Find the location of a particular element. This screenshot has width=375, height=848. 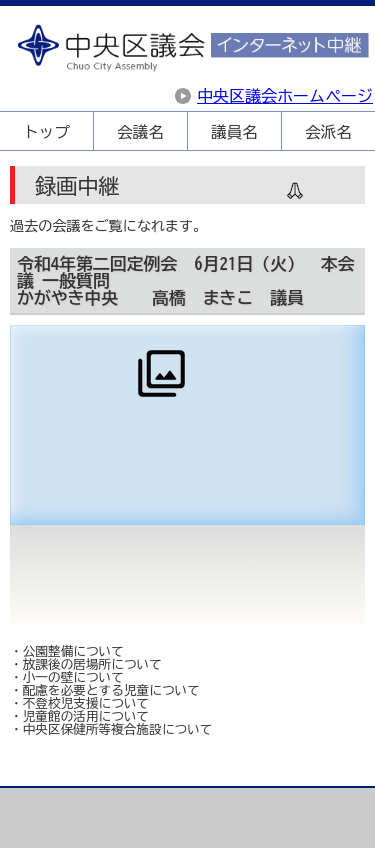

filter or sort images in a gallery is located at coordinates (161, 373).